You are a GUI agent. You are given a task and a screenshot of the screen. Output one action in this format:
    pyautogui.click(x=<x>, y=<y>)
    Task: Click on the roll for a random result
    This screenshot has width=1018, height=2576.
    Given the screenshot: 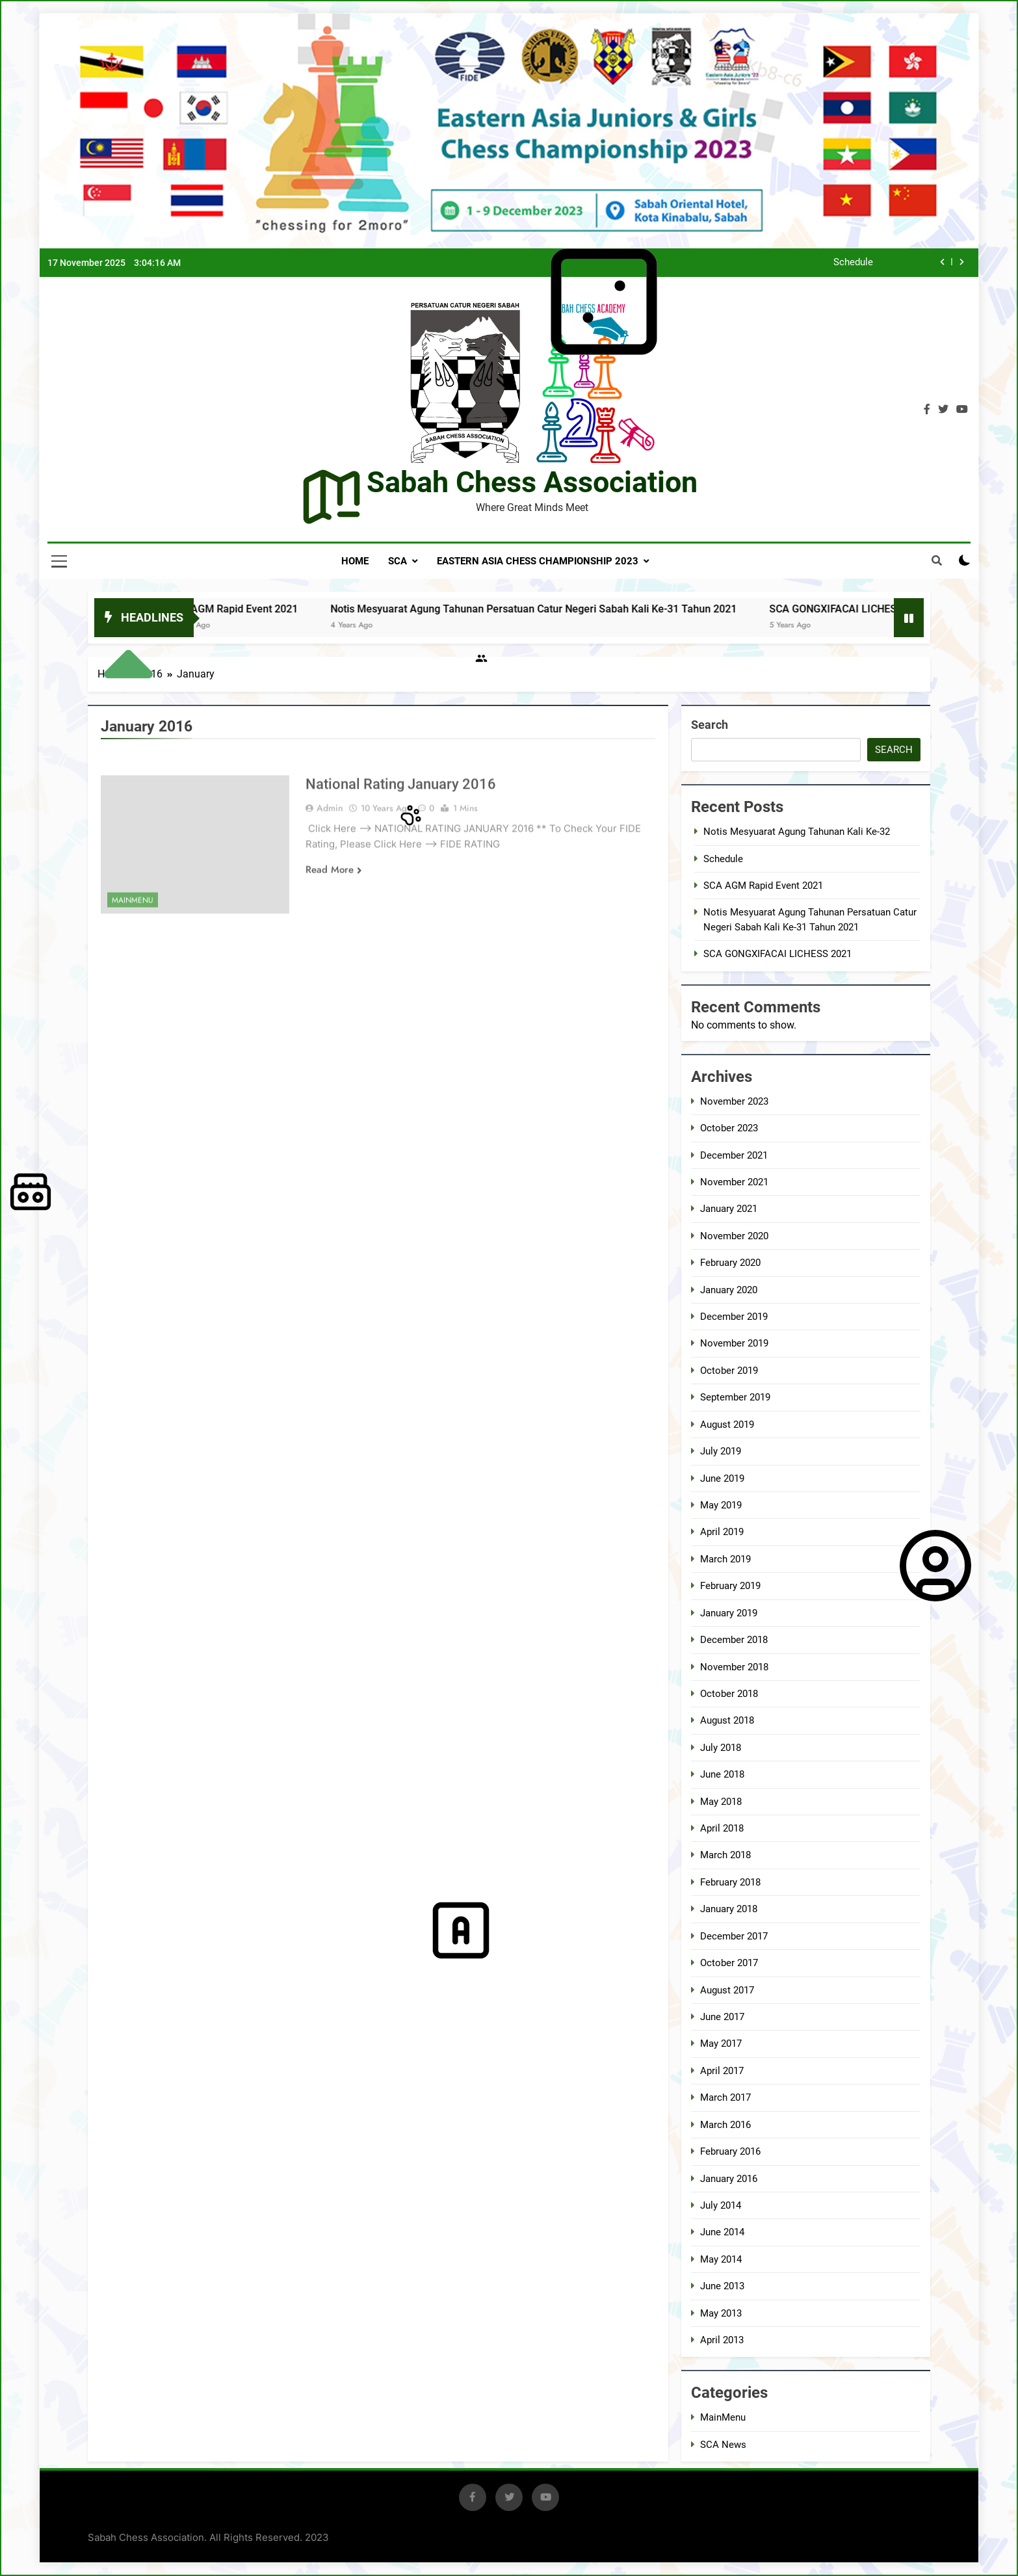 What is the action you would take?
    pyautogui.click(x=604, y=302)
    